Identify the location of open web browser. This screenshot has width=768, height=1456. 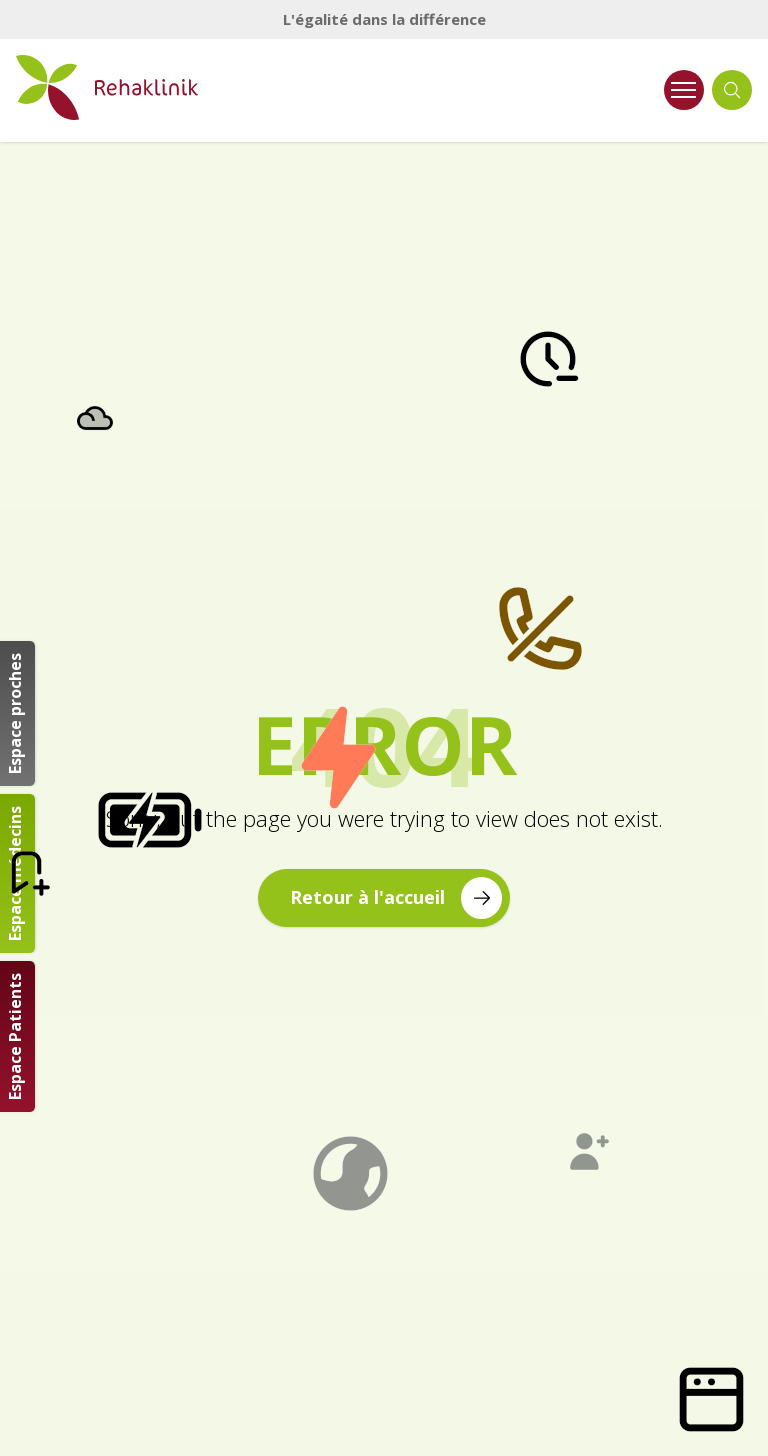
(711, 1399).